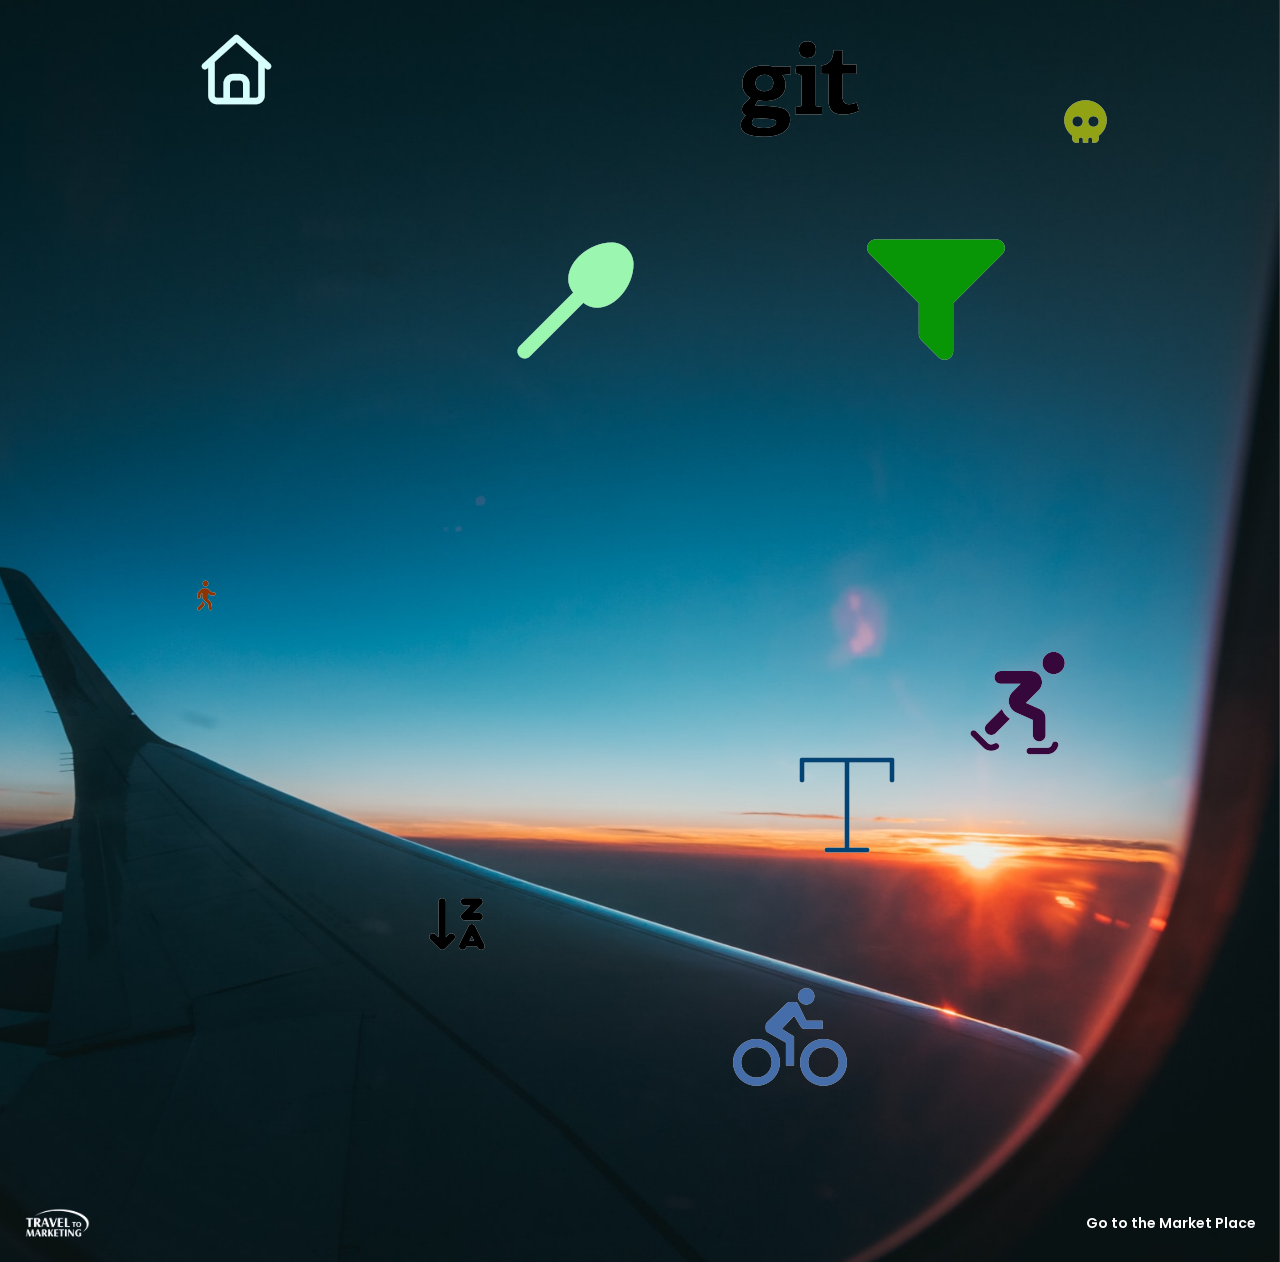 Image resolution: width=1280 pixels, height=1262 pixels. Describe the element at coordinates (1020, 703) in the screenshot. I see `access ice skating activities or locations` at that location.